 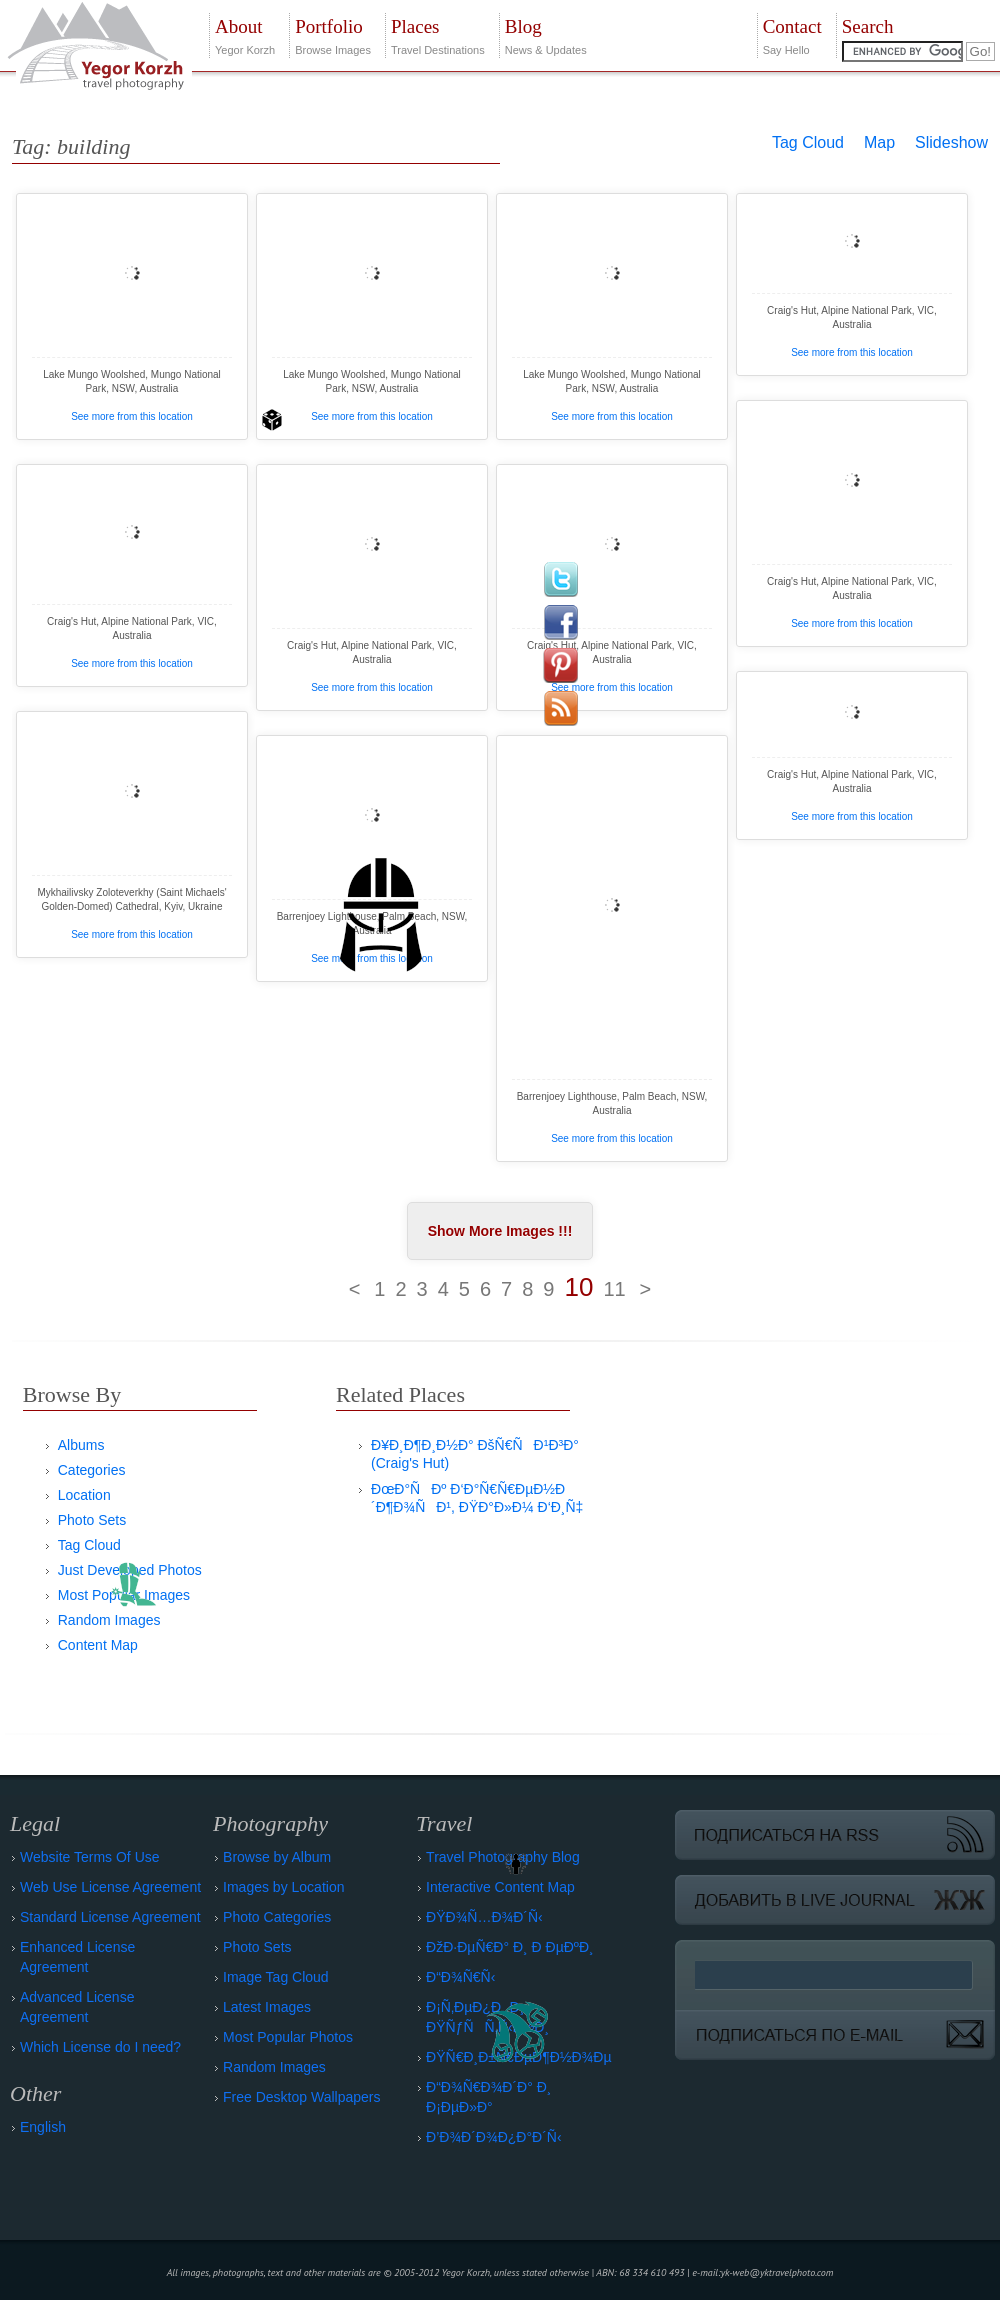 What do you see at coordinates (381, 915) in the screenshot?
I see `select light armor class` at bounding box center [381, 915].